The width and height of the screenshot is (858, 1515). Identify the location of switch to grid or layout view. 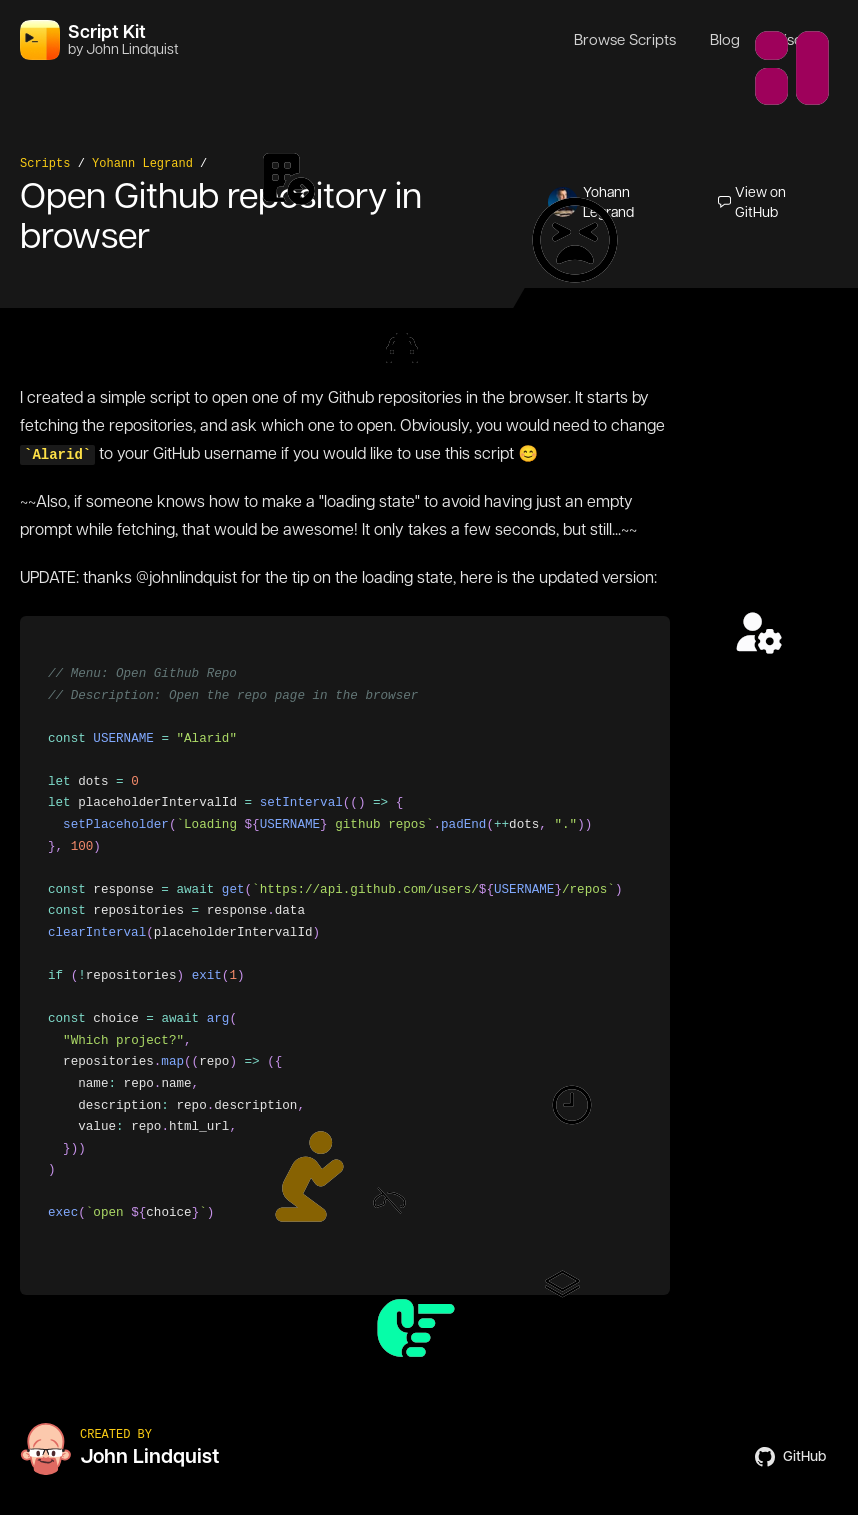
(792, 68).